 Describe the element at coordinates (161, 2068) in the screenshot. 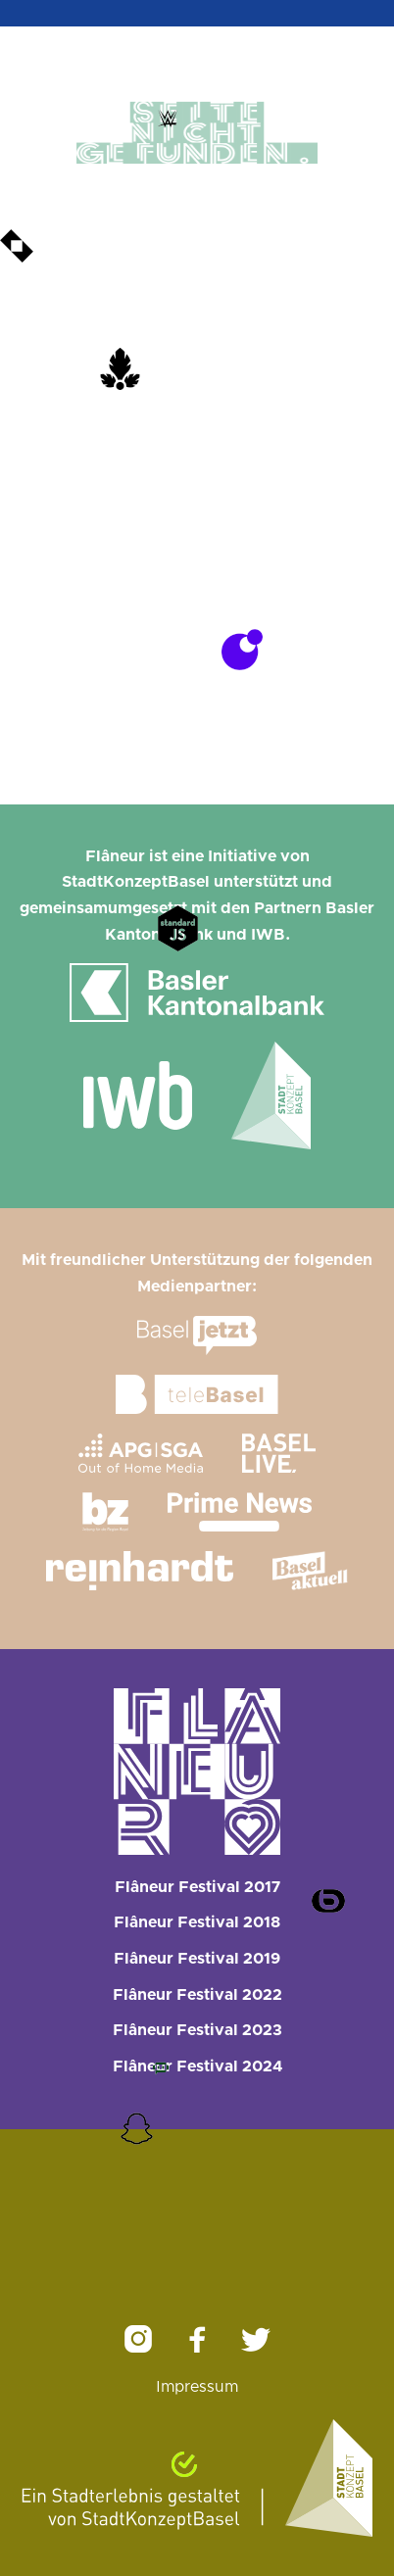

I see `open the Poe AI chat app` at that location.